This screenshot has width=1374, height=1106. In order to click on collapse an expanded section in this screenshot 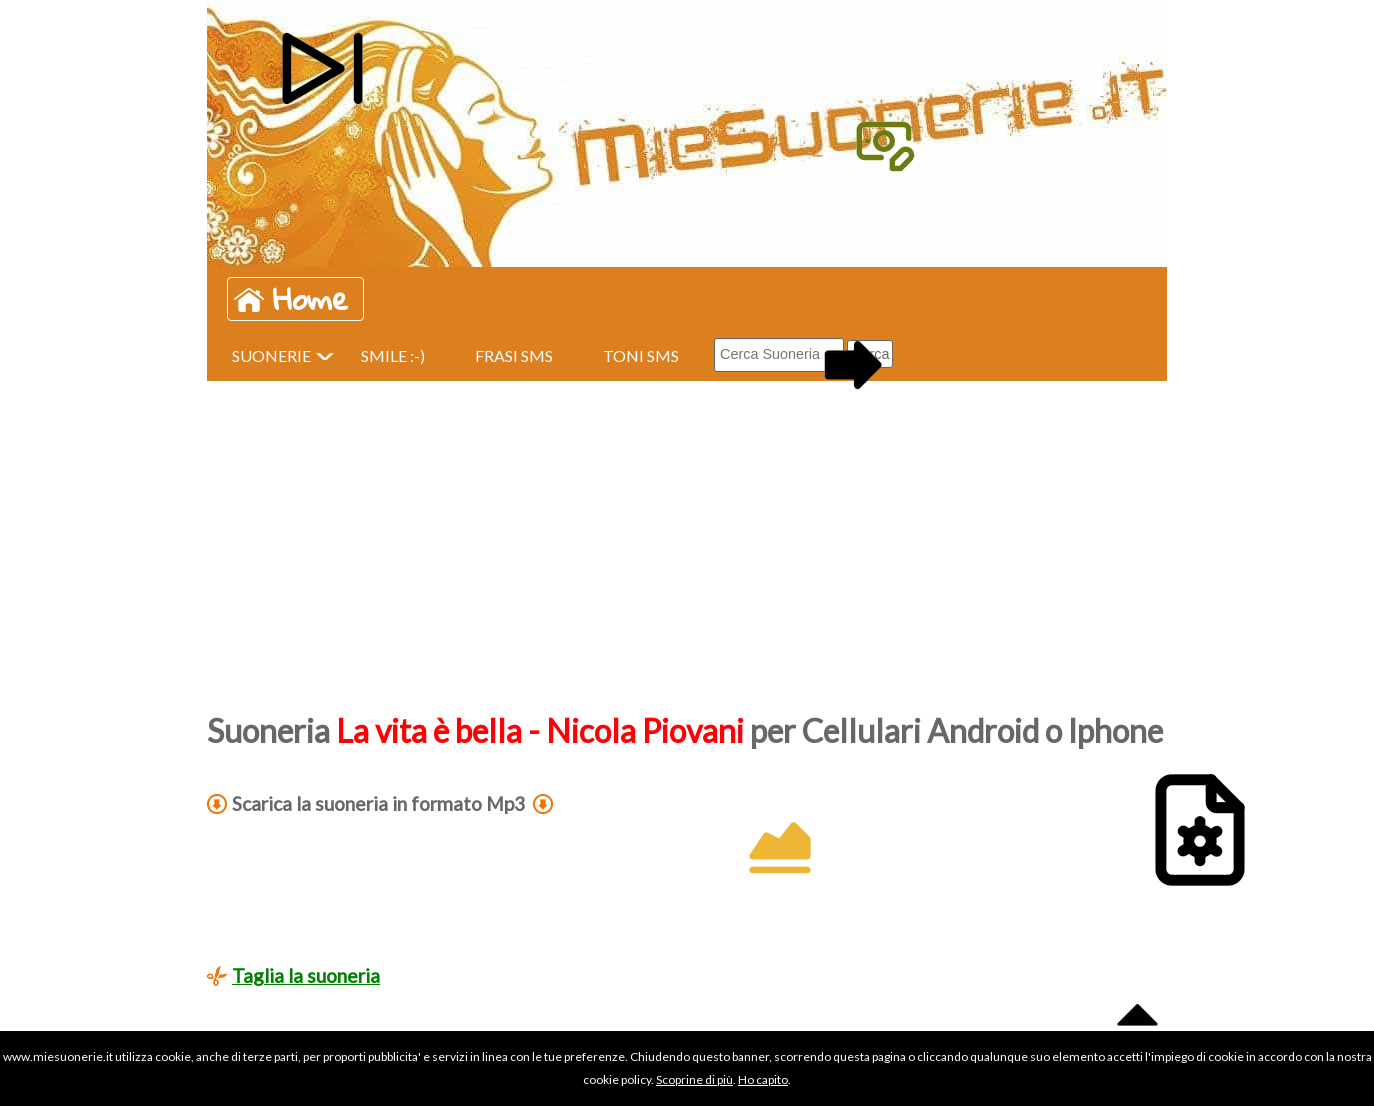, I will do `click(1137, 1014)`.